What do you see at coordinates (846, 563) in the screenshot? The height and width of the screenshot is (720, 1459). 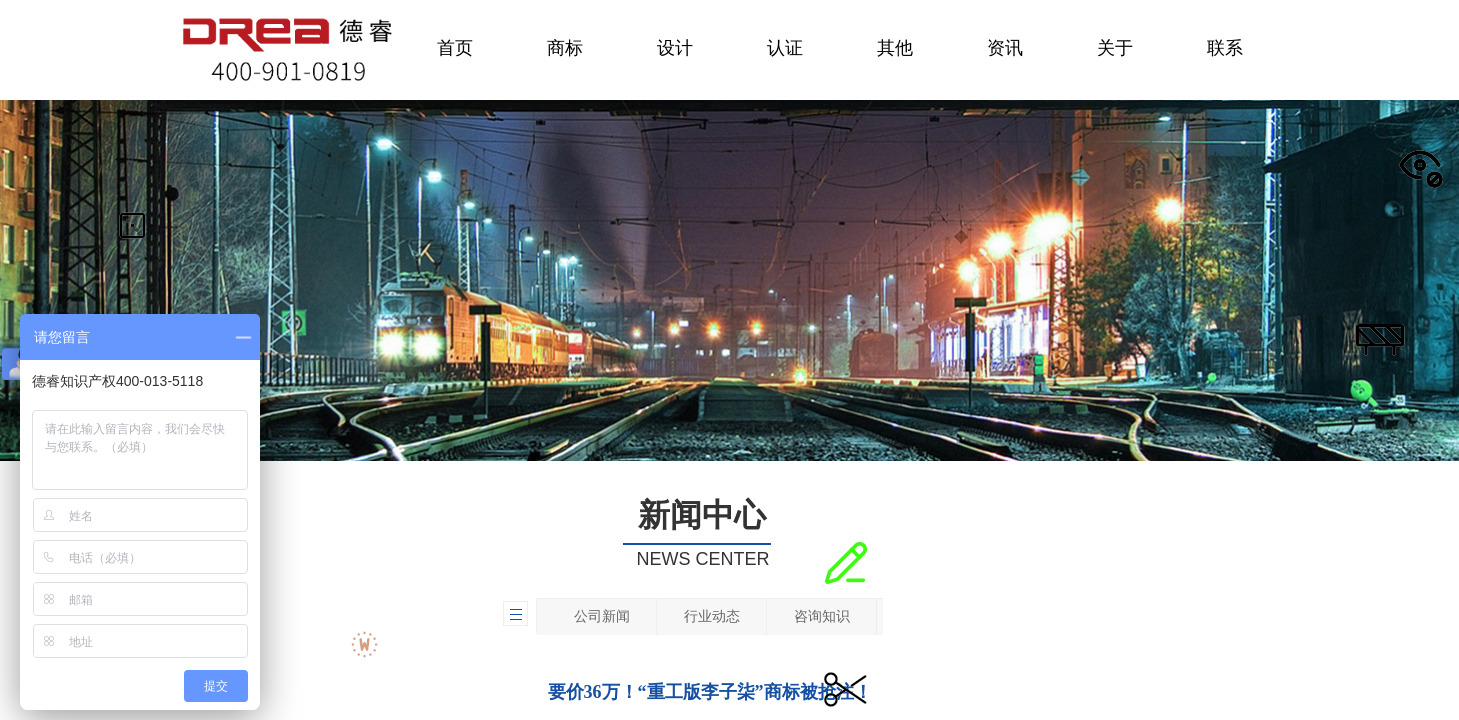 I see `edit text or content` at bounding box center [846, 563].